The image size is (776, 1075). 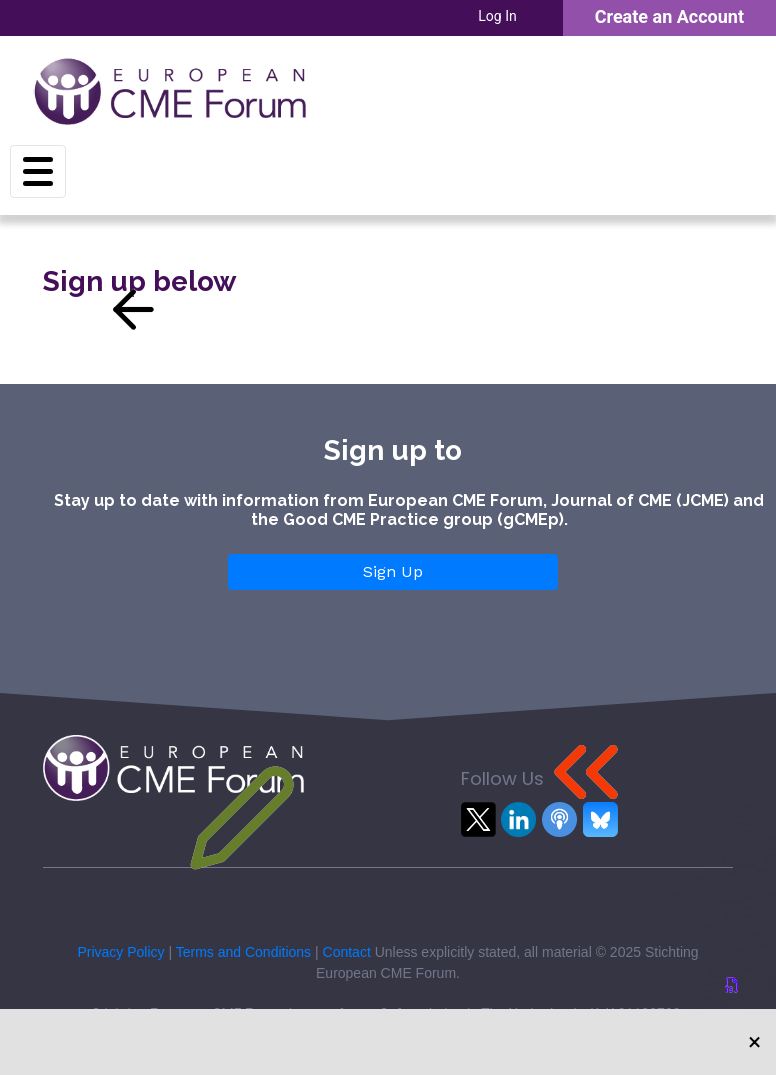 I want to click on go back to the beginning, so click(x=586, y=772).